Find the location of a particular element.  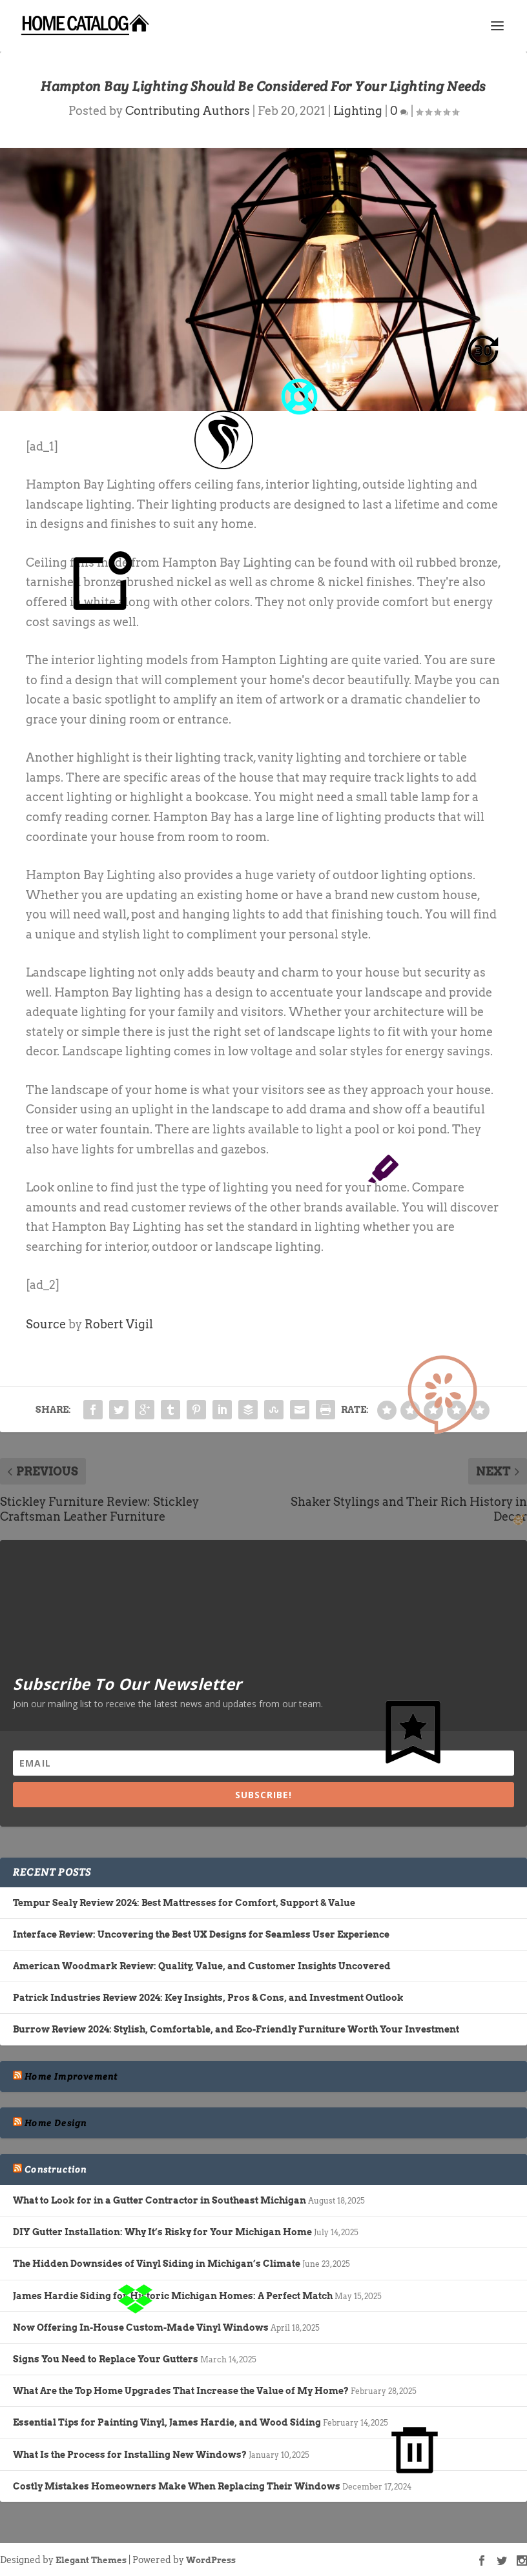

cucumber testing framework logo is located at coordinates (442, 1395).